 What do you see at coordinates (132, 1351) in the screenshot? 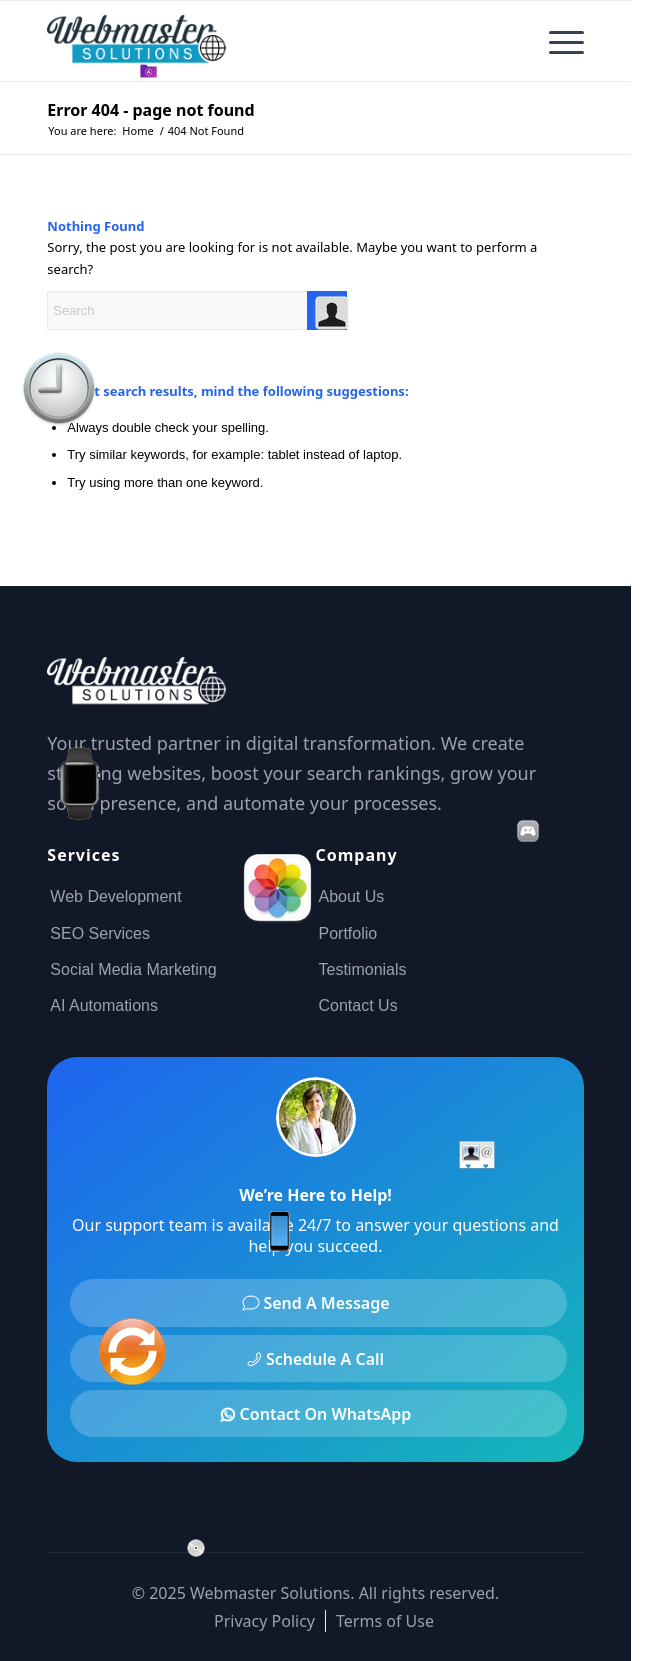
I see `sync data across devices` at bounding box center [132, 1351].